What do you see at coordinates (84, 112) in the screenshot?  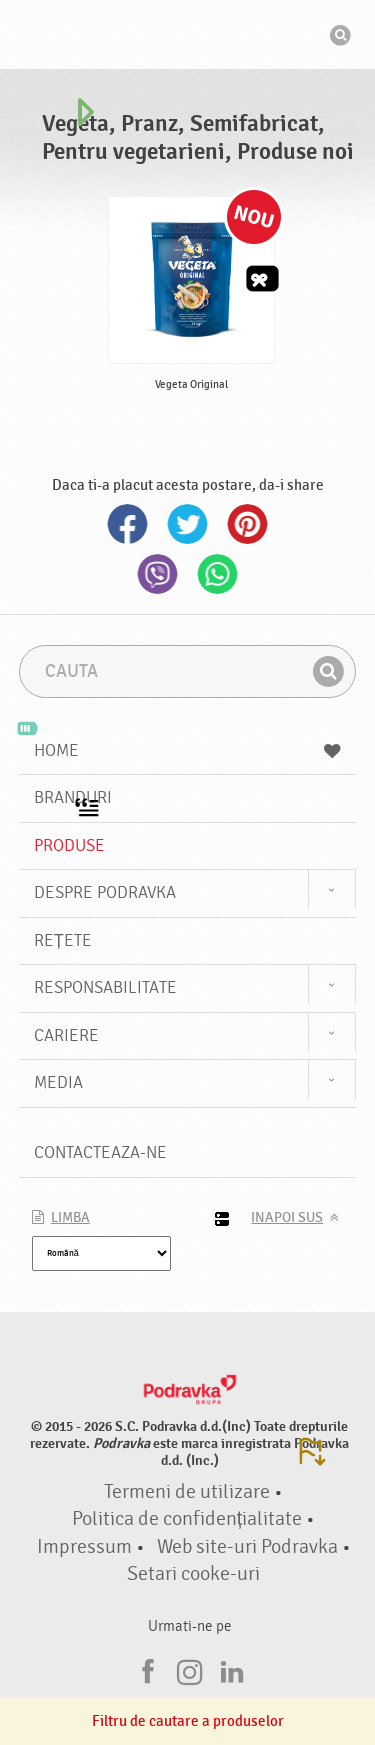 I see `navigate to the next item or screen` at bounding box center [84, 112].